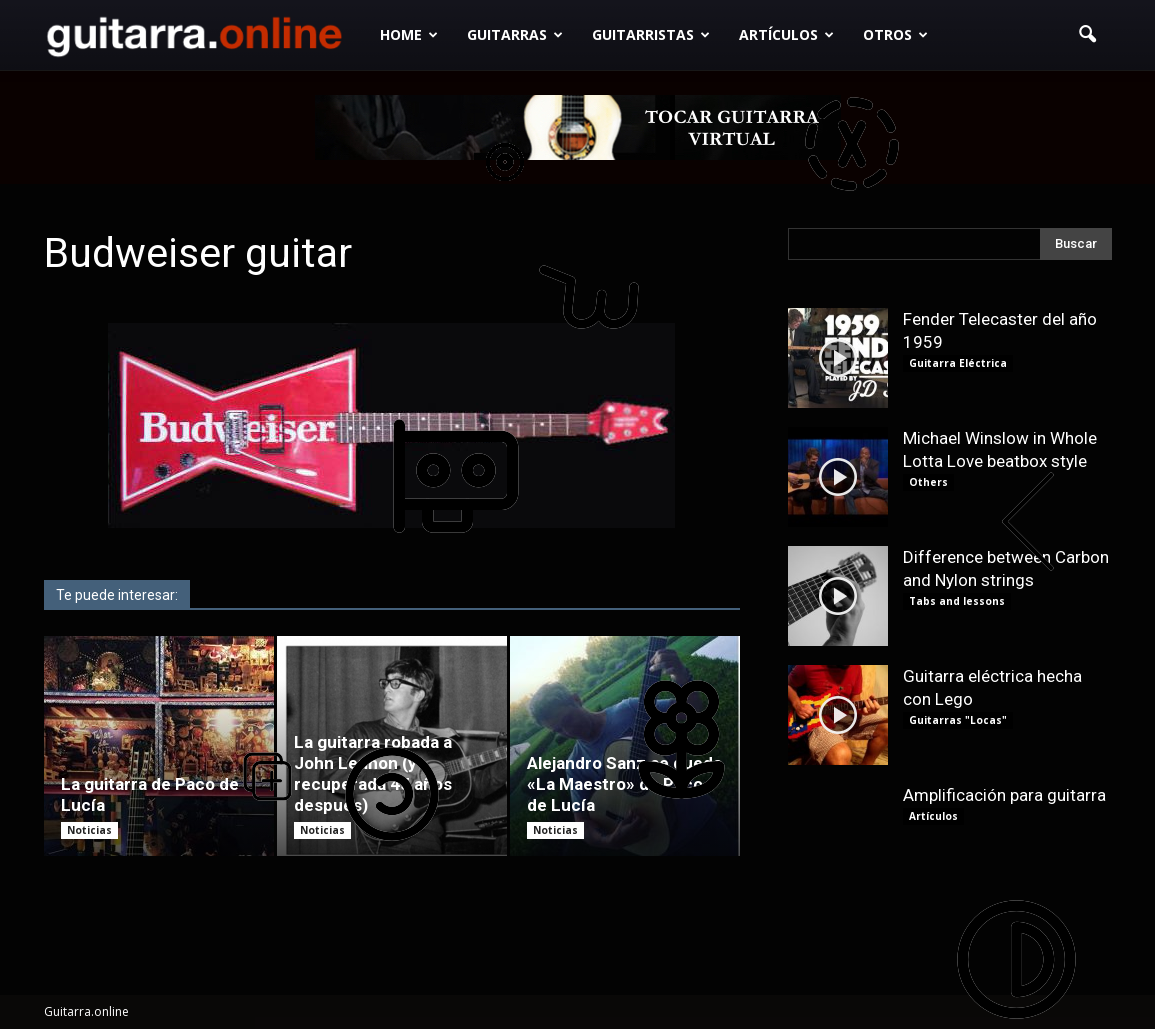  I want to click on go back to the previous screen, so click(1032, 521).